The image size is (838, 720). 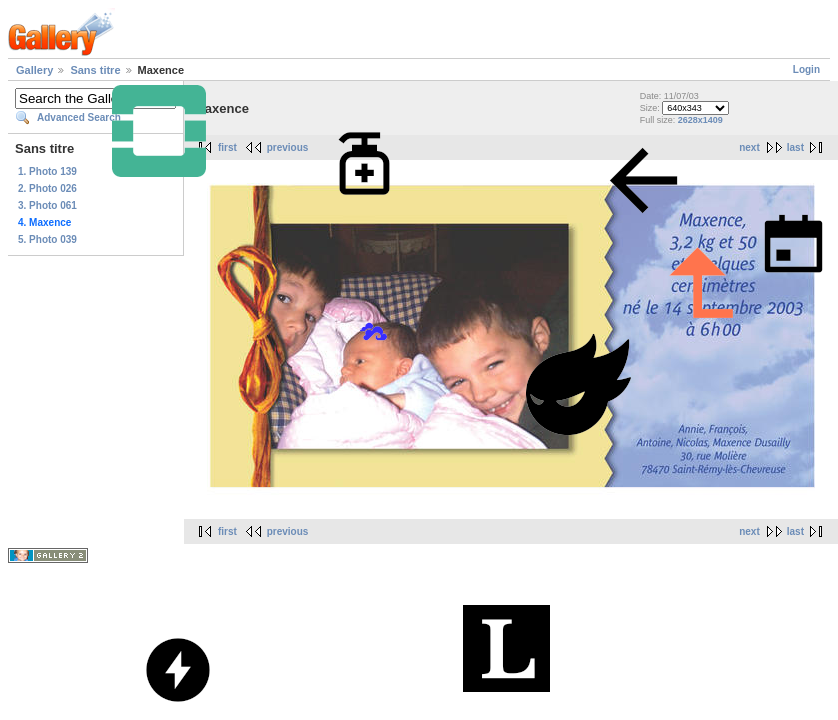 I want to click on go back to the previous screen, so click(x=643, y=180).